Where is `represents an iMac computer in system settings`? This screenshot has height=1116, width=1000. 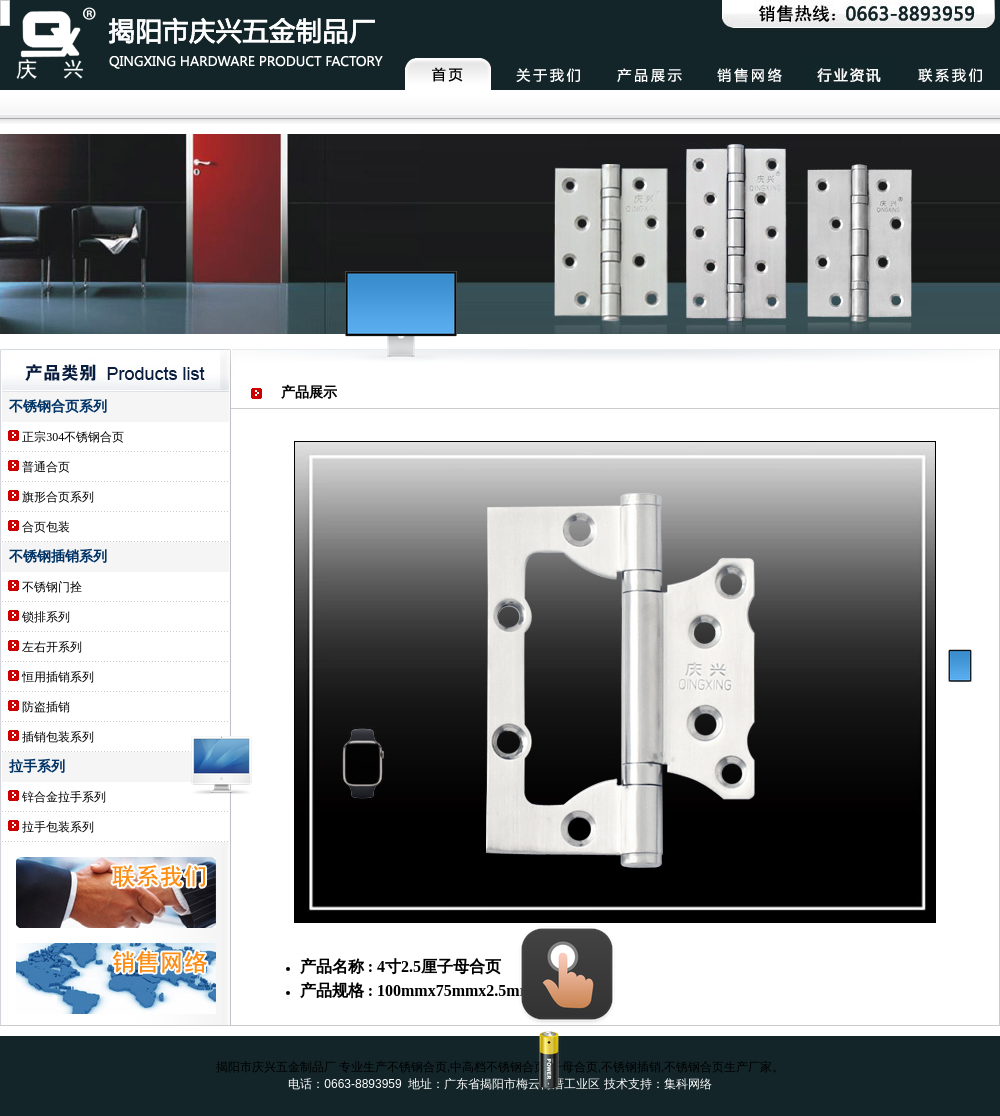 represents an iMac computer in system settings is located at coordinates (221, 764).